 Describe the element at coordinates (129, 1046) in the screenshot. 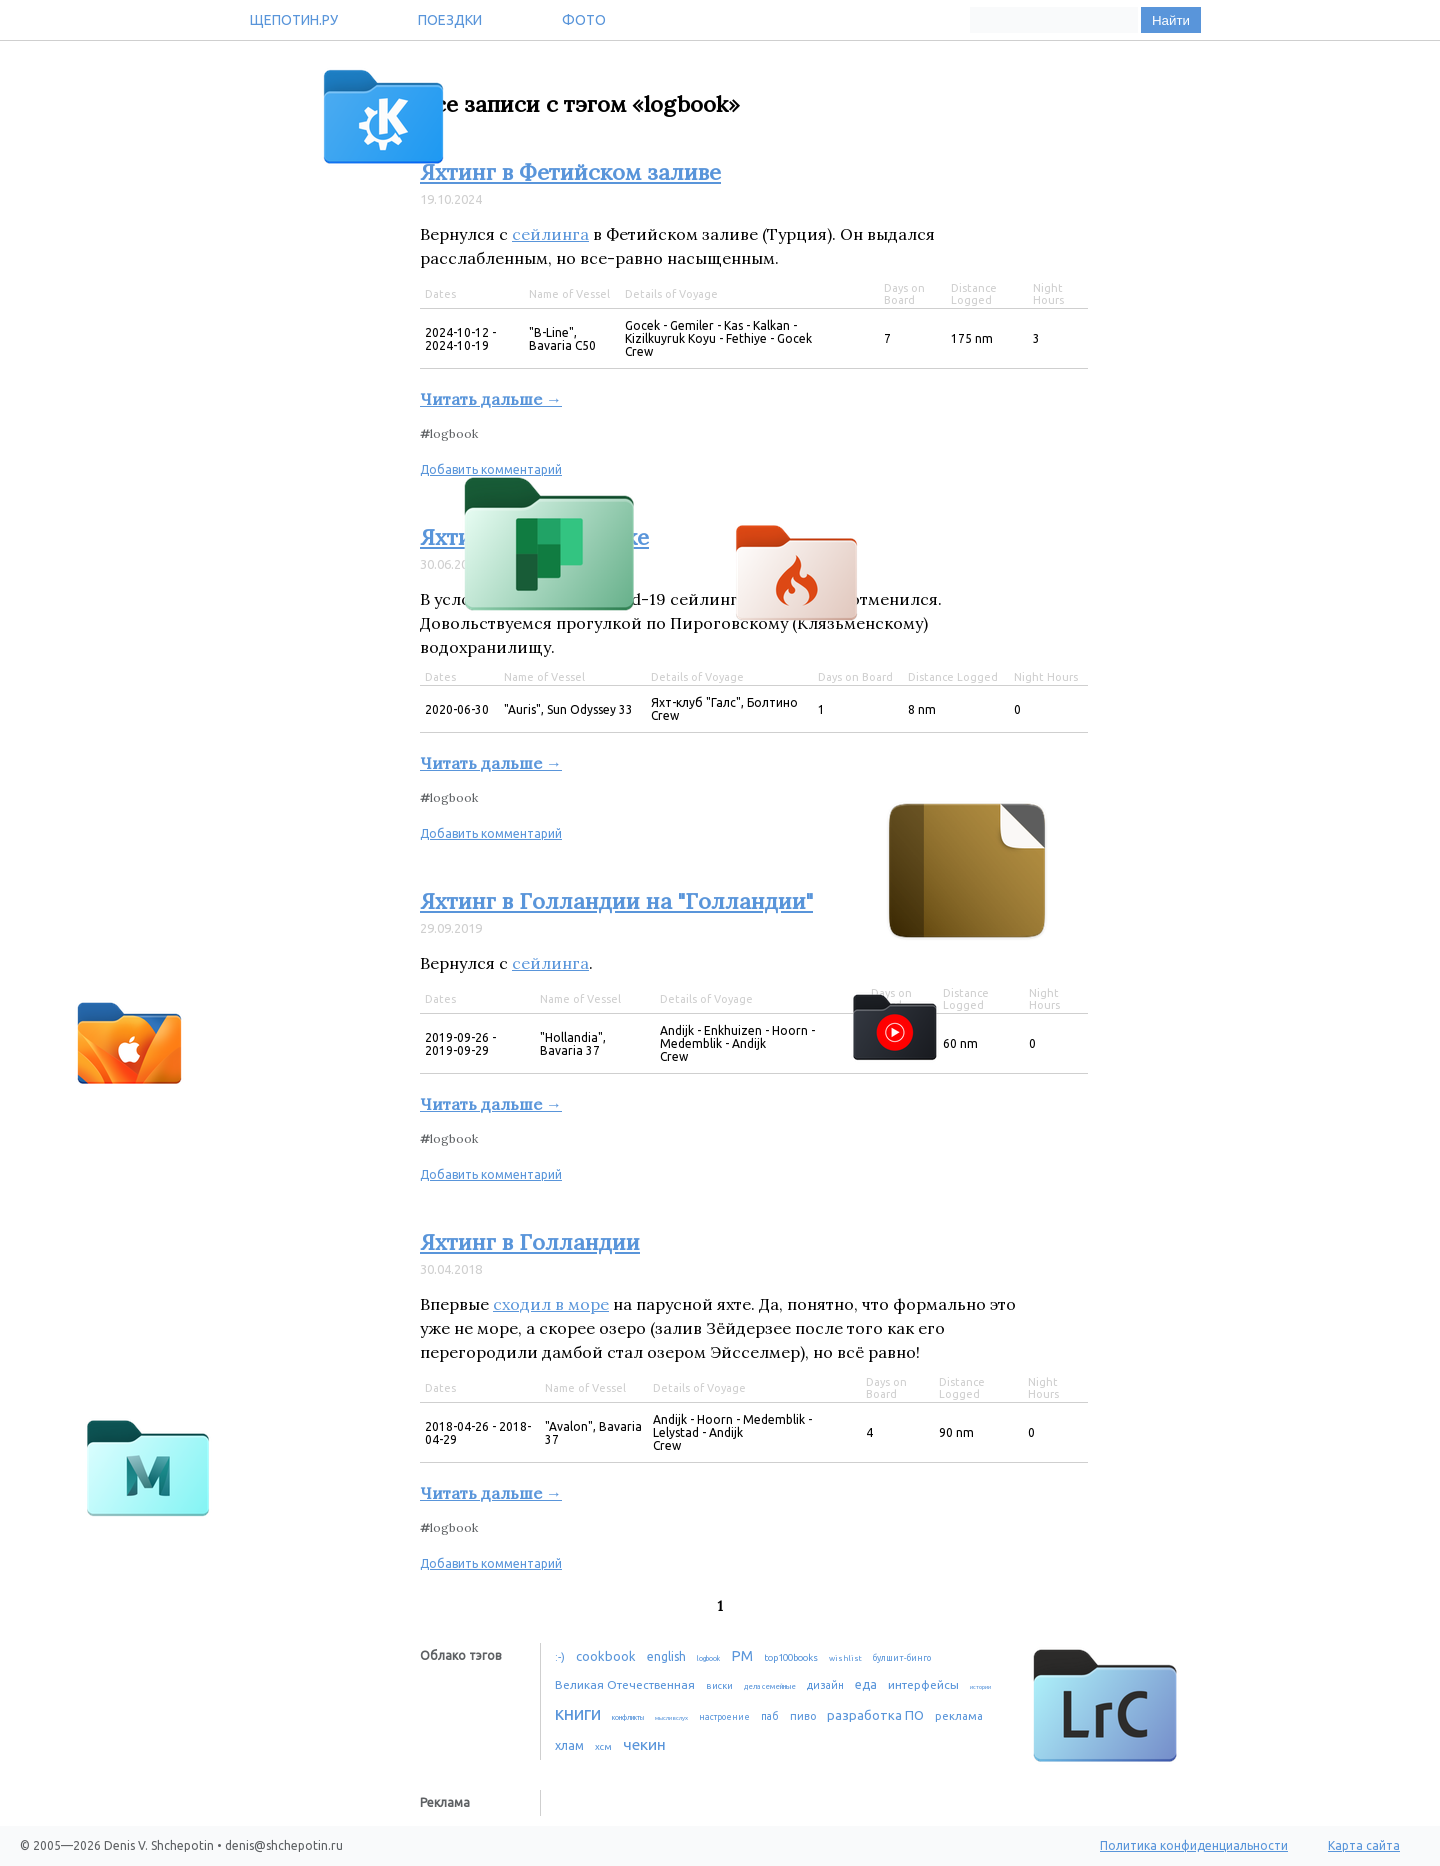

I see `open mac os ventura system folder` at that location.